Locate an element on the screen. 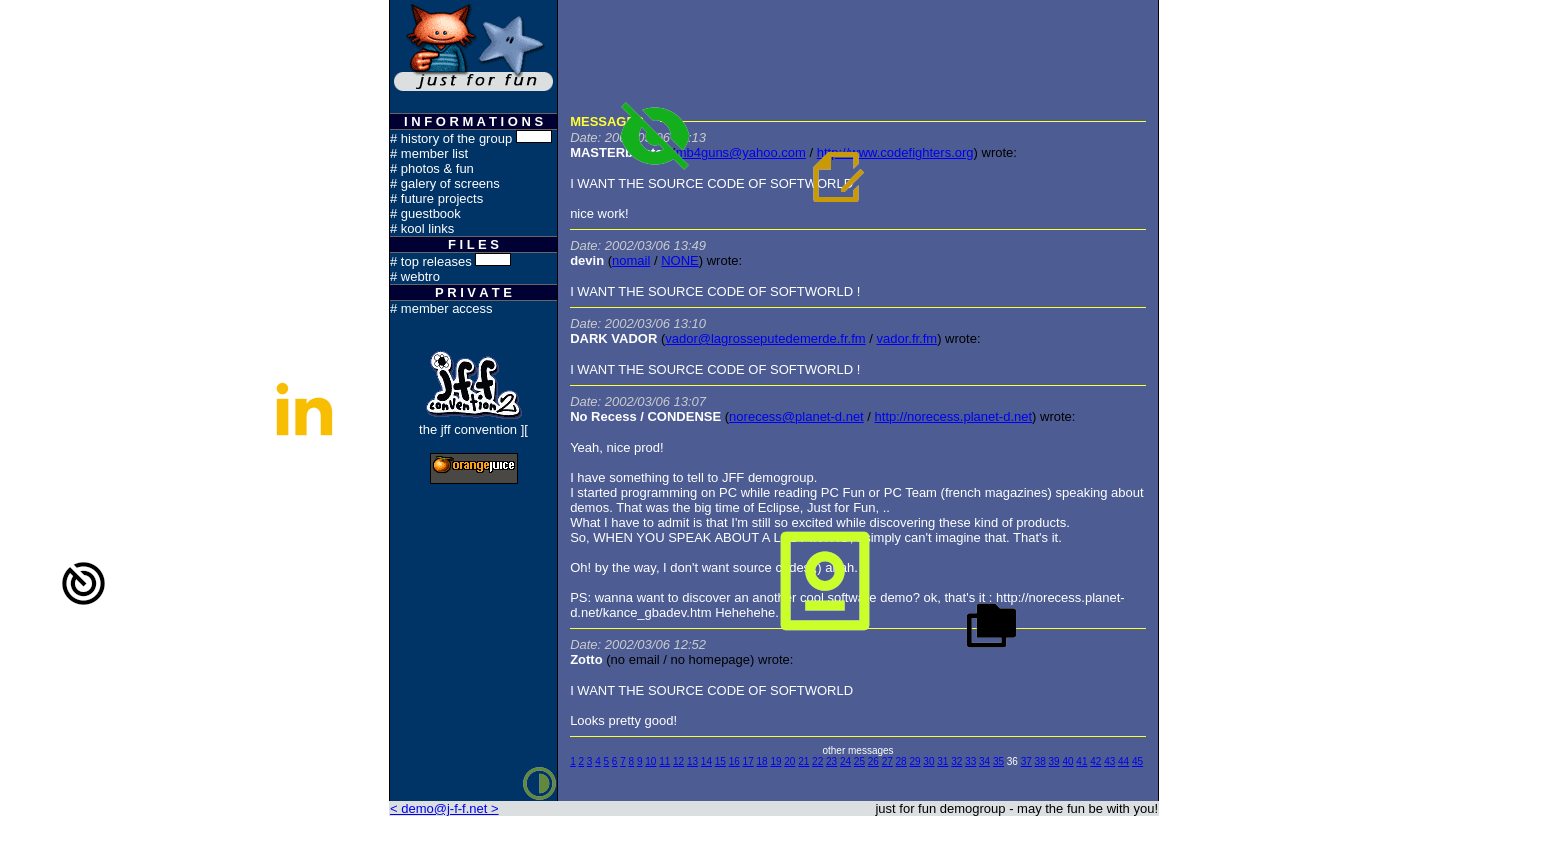 Image resolution: width=1548 pixels, height=866 pixels. view passport or travel document details is located at coordinates (825, 581).